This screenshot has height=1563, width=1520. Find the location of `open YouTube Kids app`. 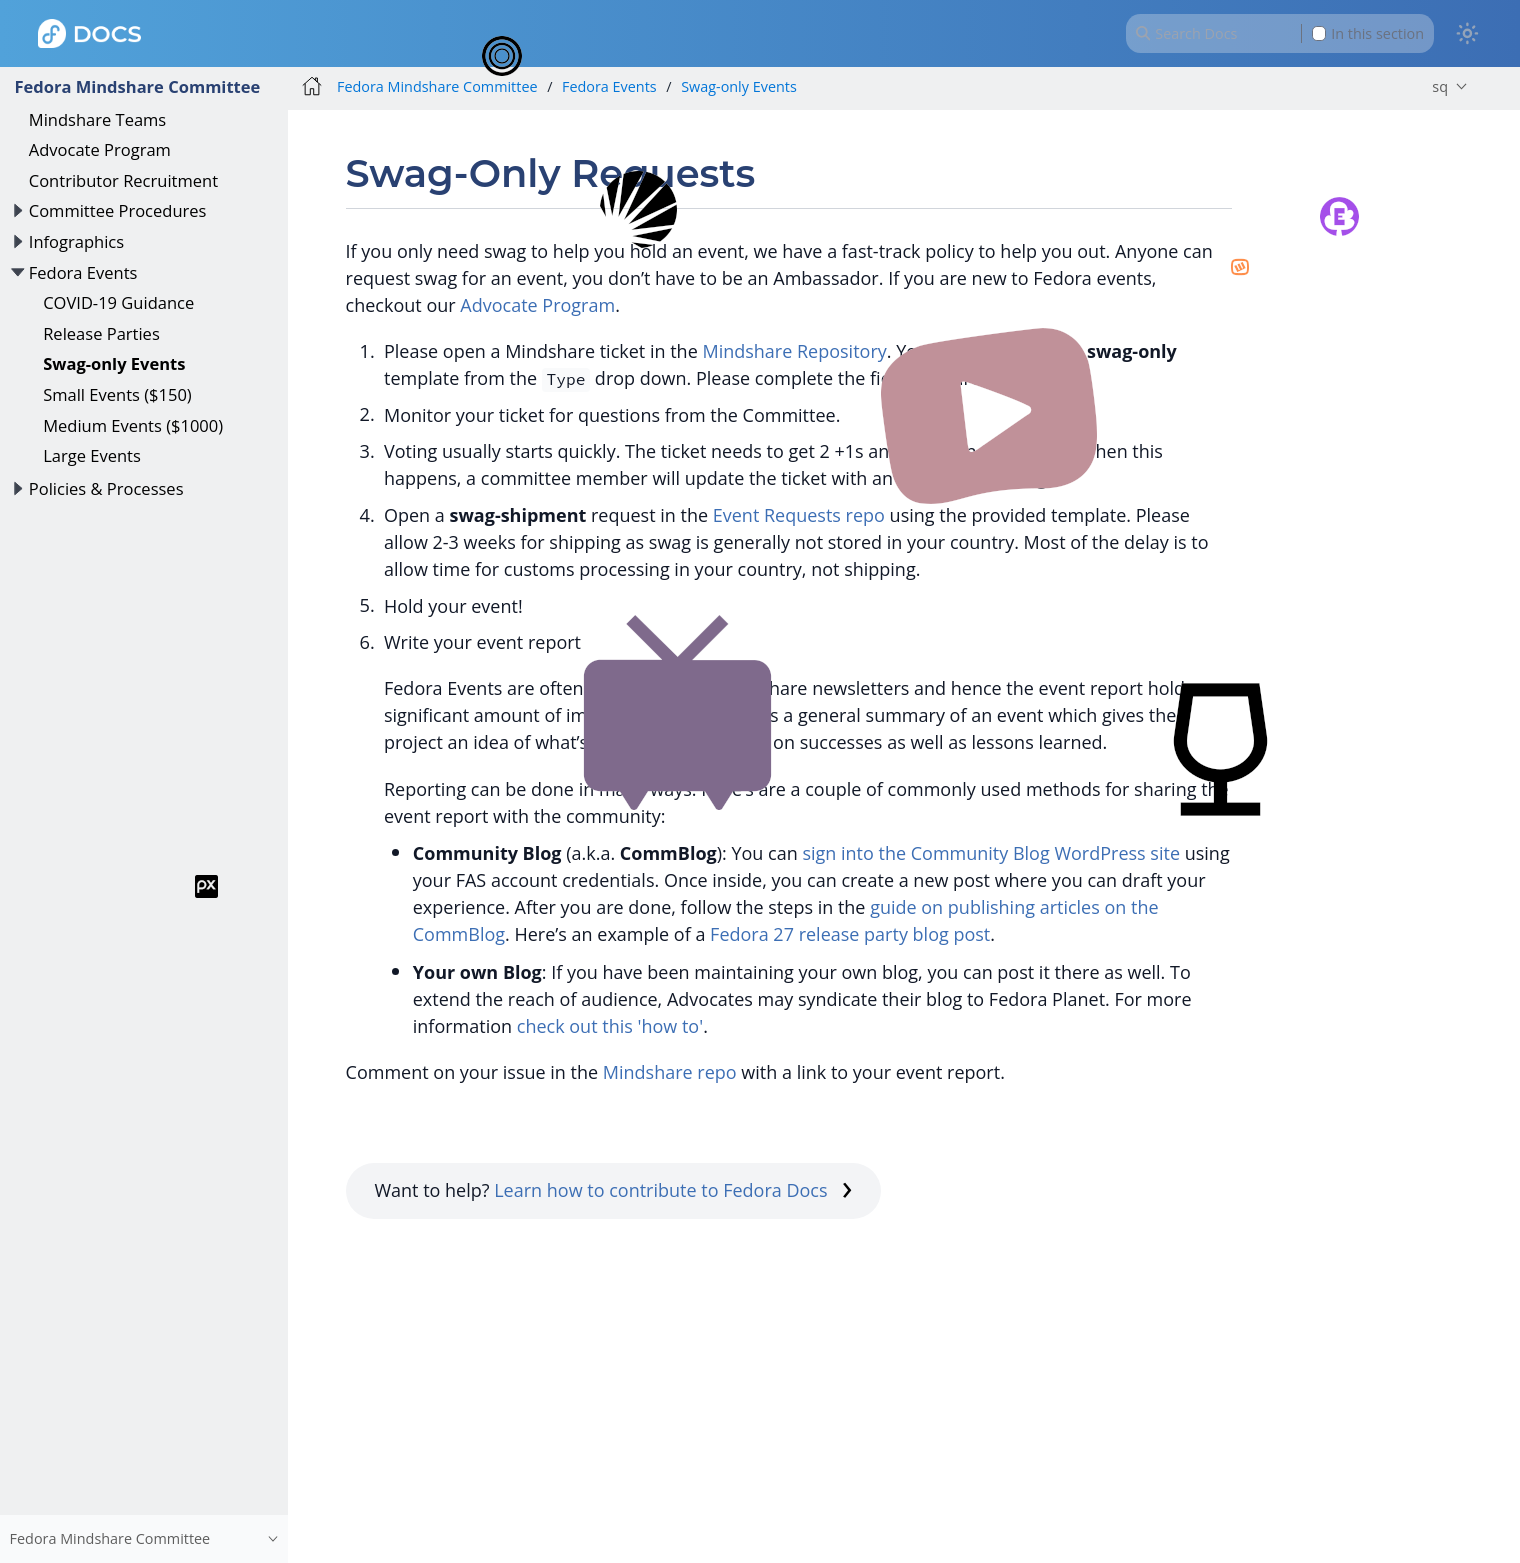

open YouTube Kids app is located at coordinates (989, 416).